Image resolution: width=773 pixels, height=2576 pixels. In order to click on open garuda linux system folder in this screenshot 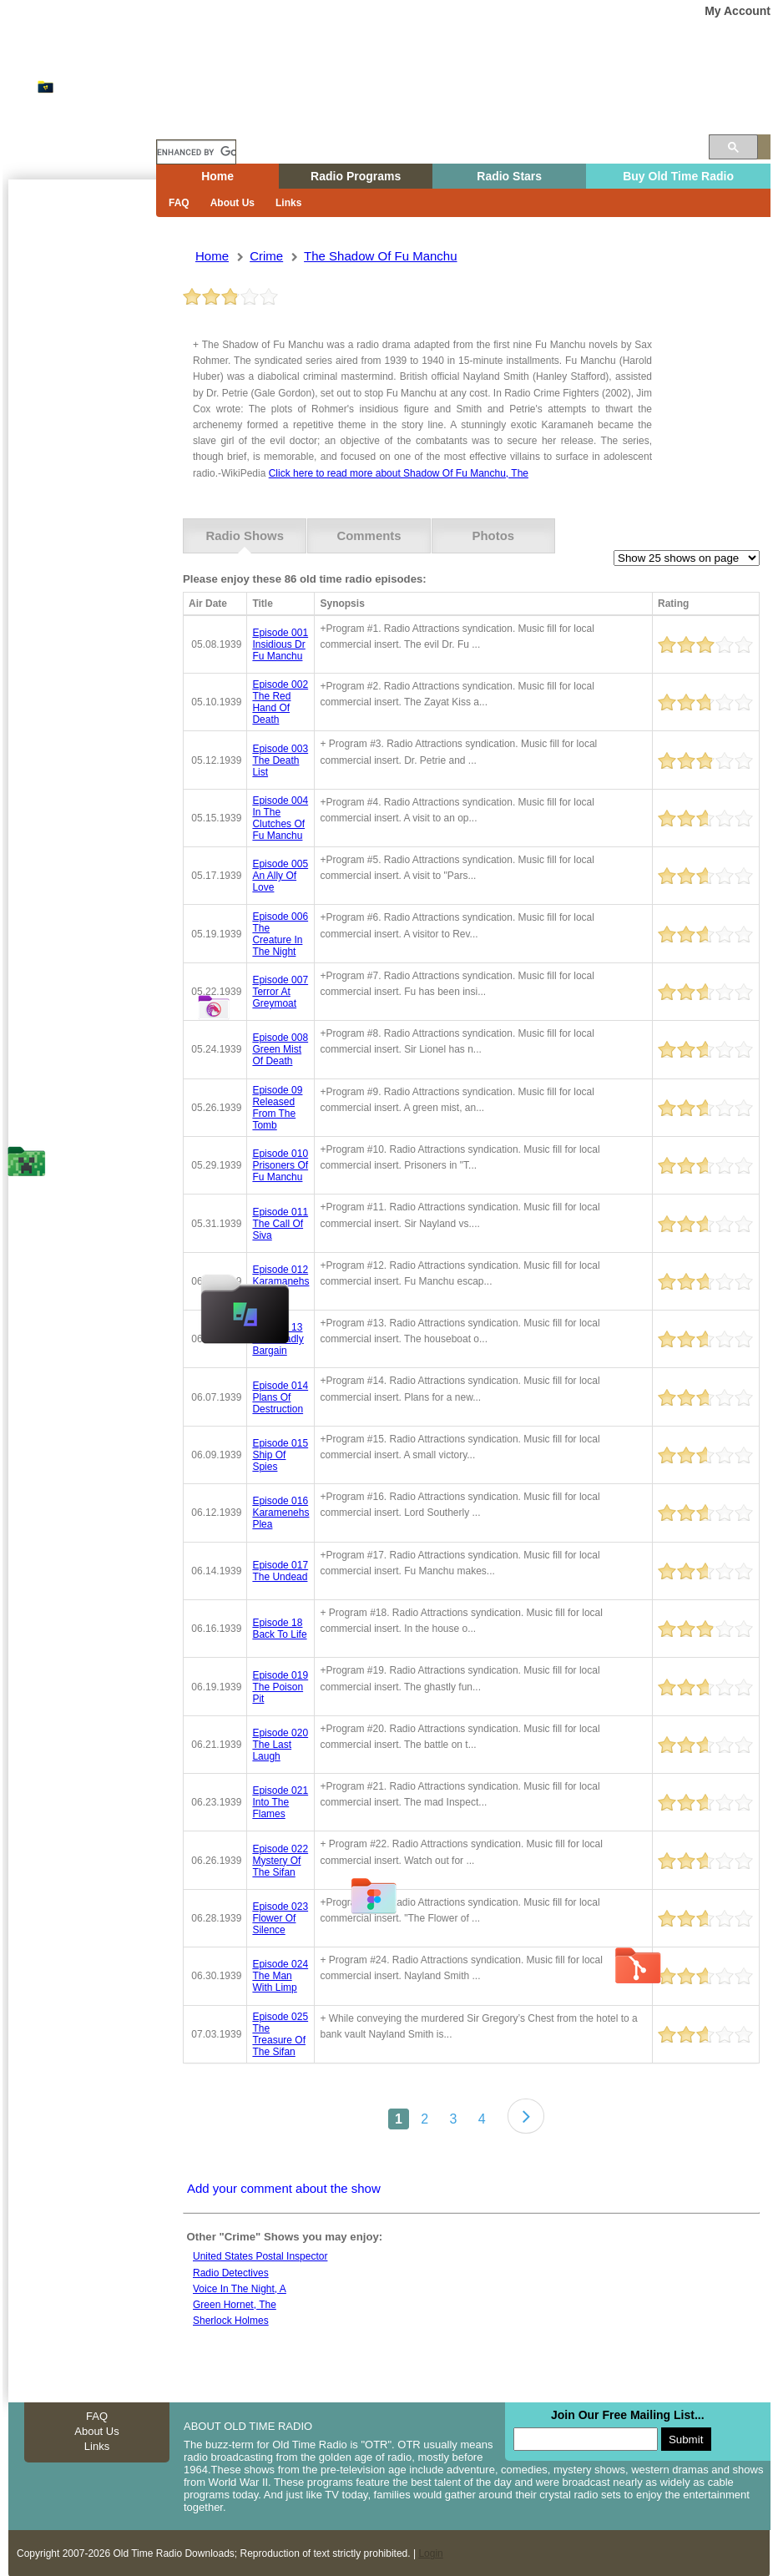, I will do `click(214, 1008)`.